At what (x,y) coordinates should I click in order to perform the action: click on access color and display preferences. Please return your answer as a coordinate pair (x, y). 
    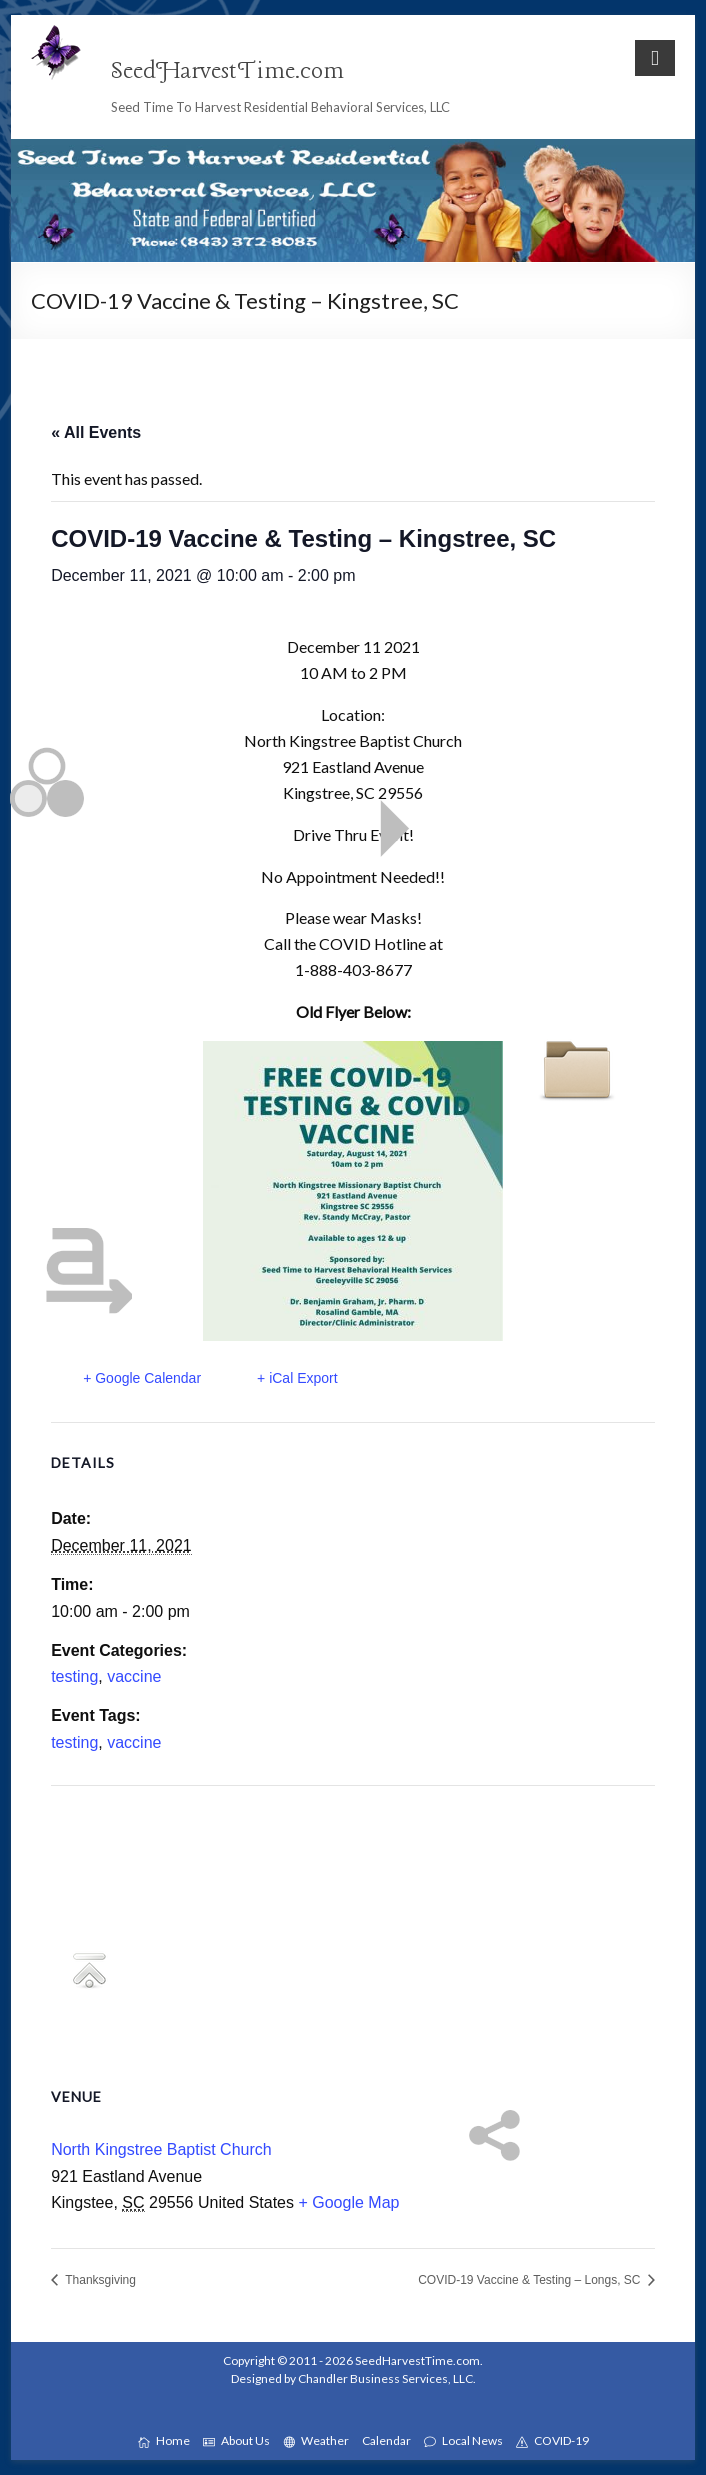
    Looking at the image, I should click on (47, 780).